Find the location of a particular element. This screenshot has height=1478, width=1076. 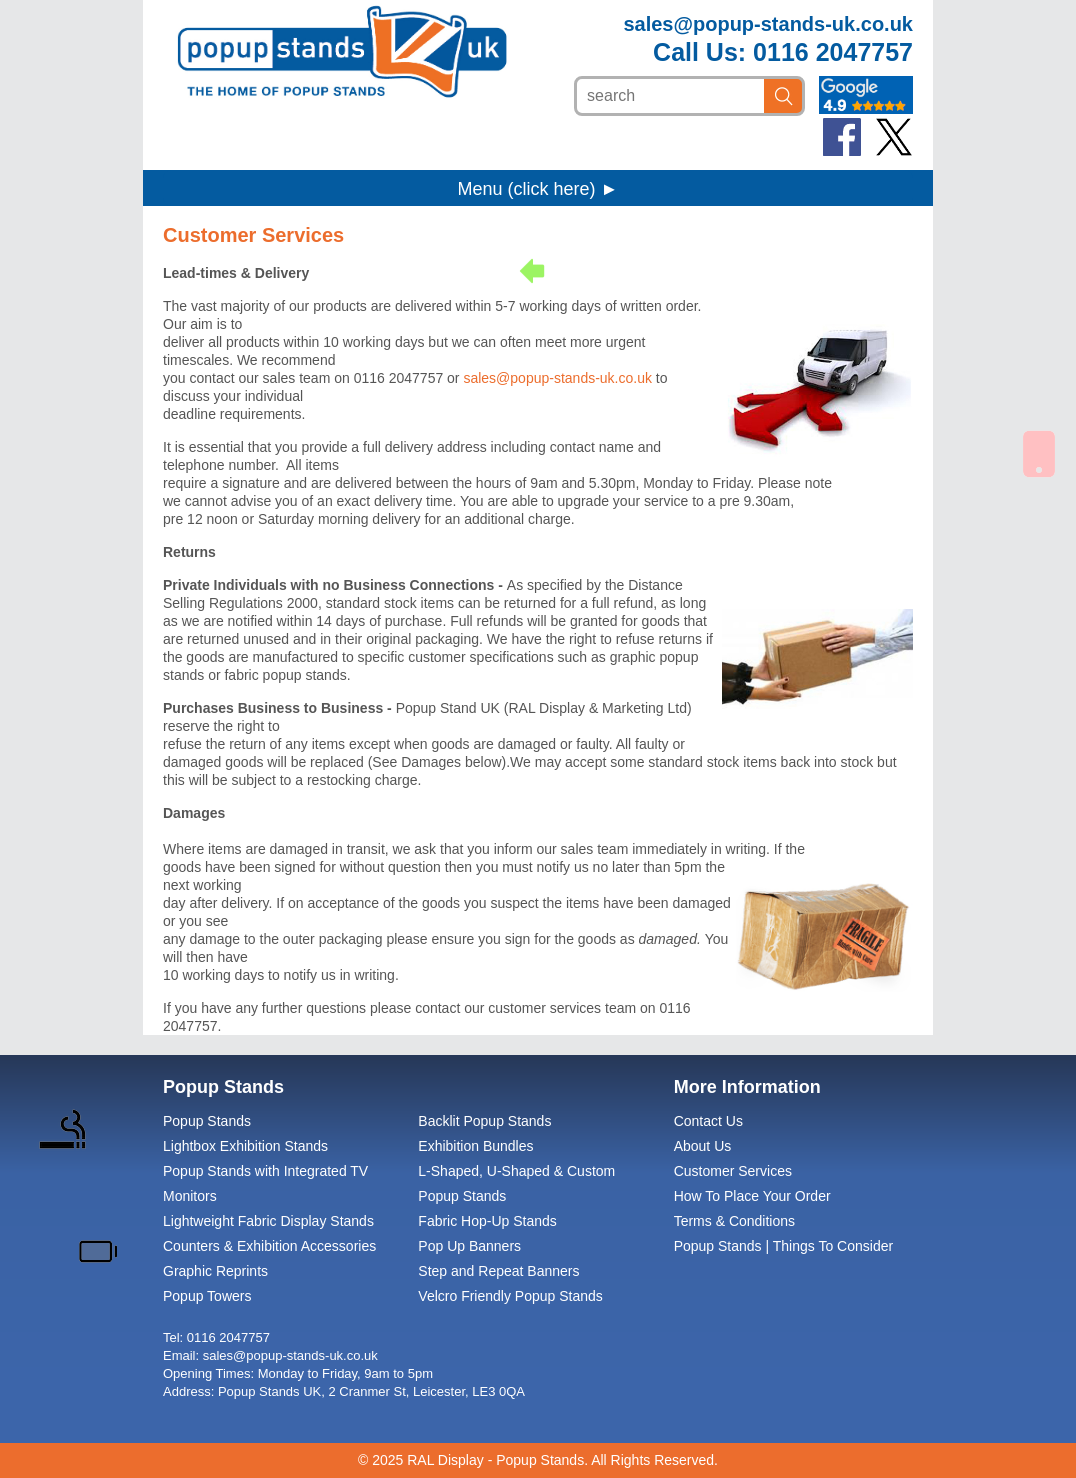

go back to the previous screen is located at coordinates (533, 271).